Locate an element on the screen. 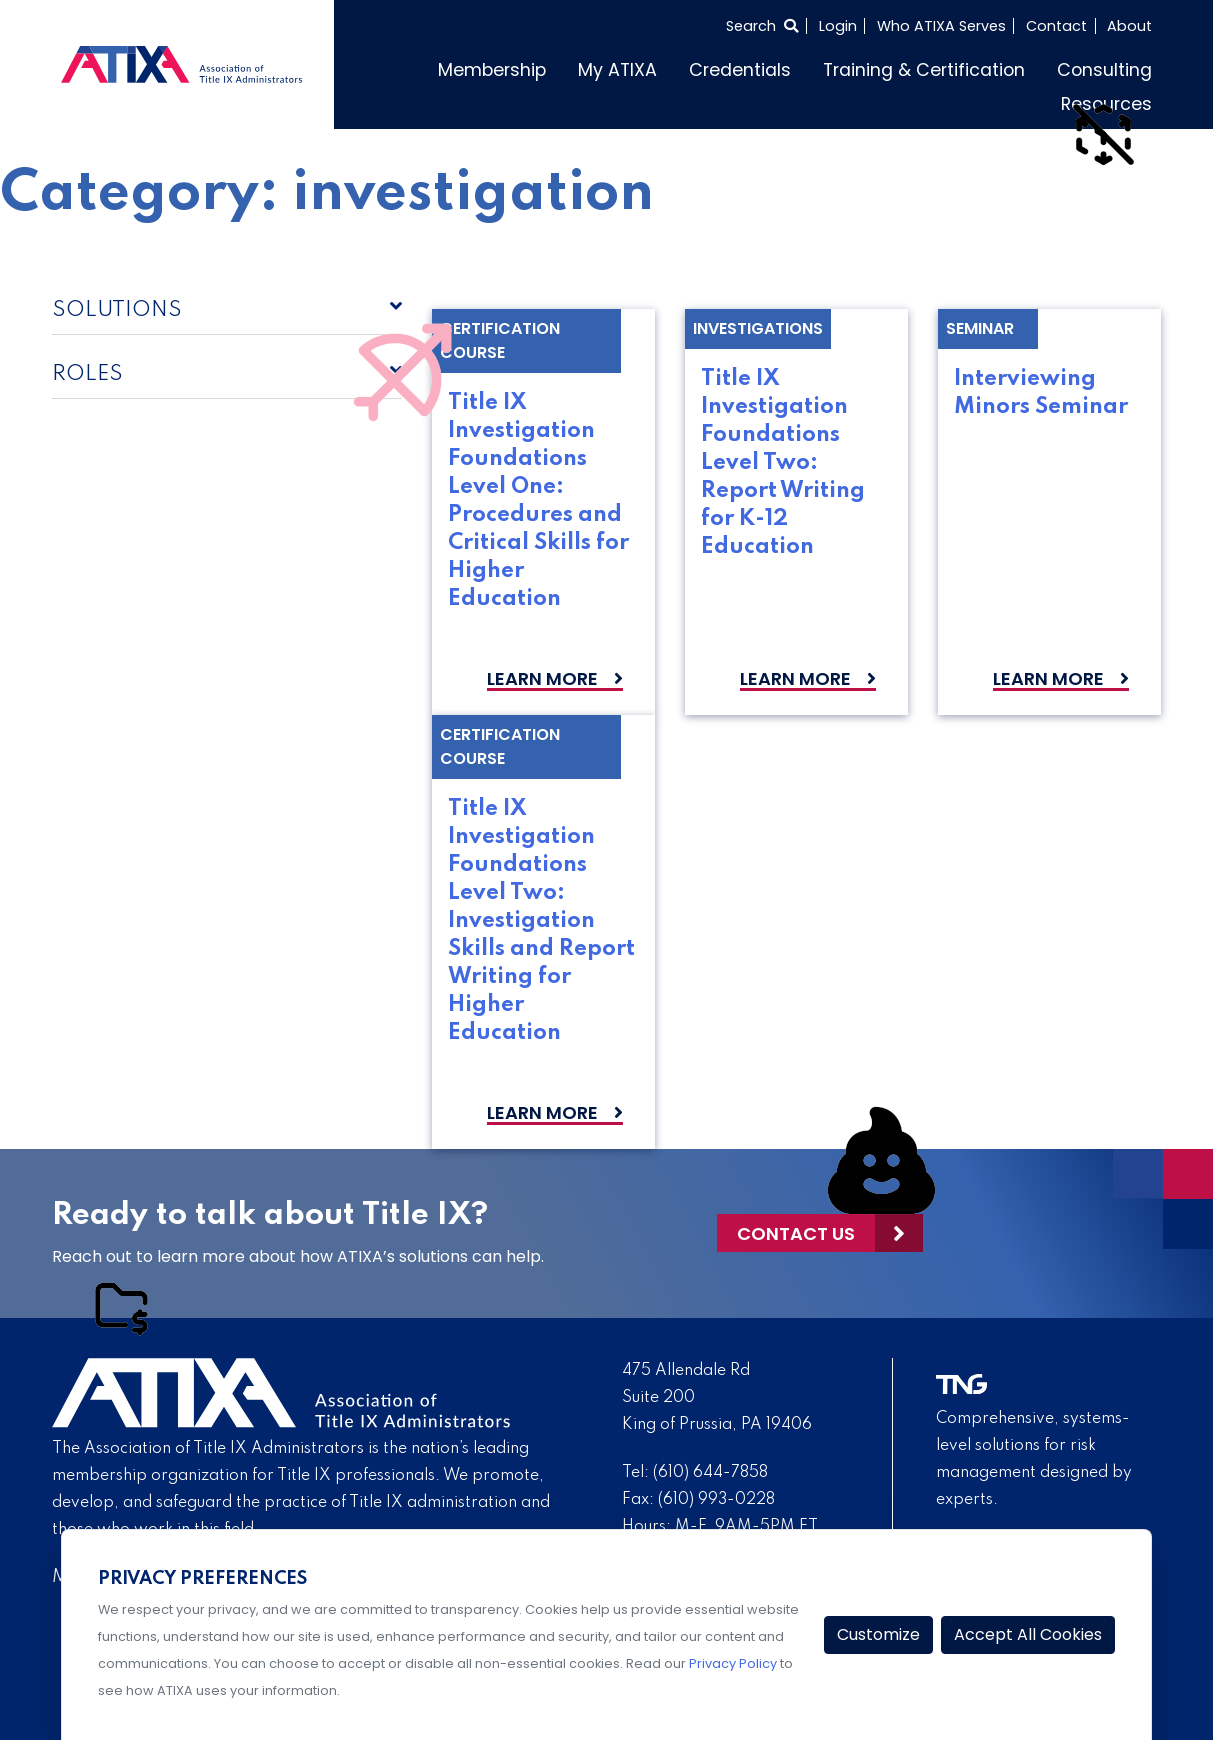  3D object view is disabled is located at coordinates (1103, 134).